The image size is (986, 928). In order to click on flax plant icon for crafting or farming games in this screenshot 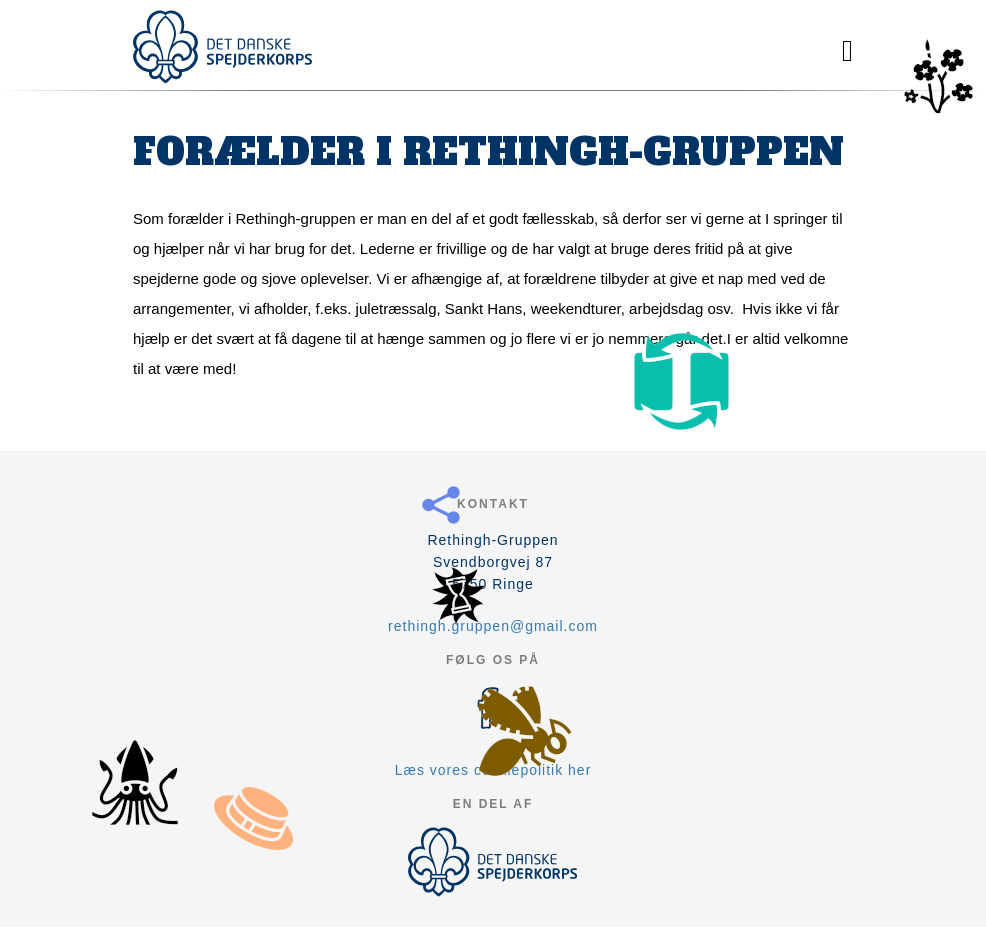, I will do `click(938, 75)`.